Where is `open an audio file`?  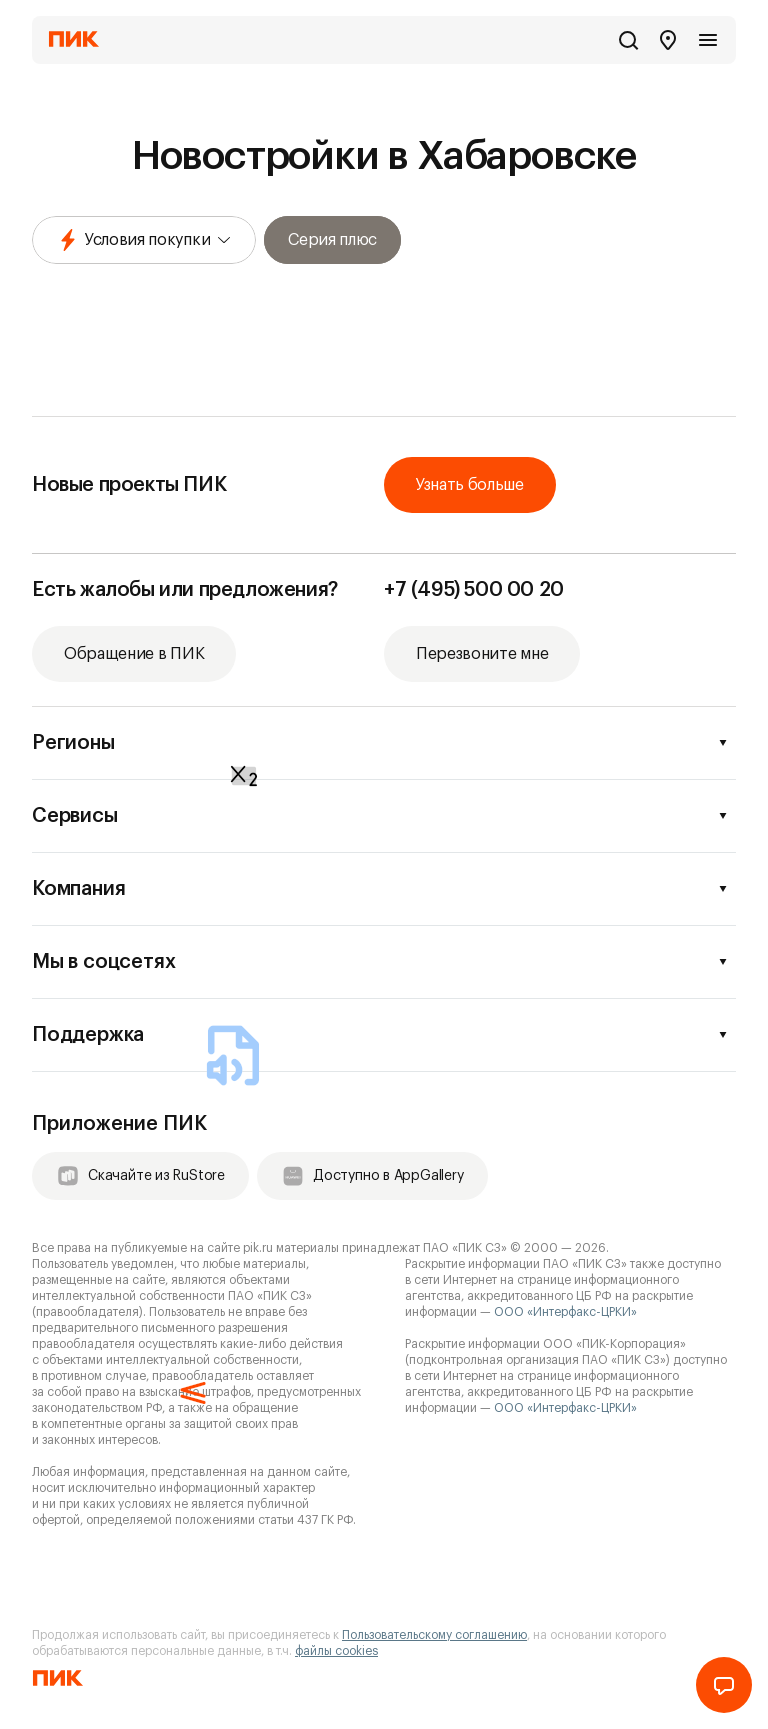 open an audio file is located at coordinates (233, 1055).